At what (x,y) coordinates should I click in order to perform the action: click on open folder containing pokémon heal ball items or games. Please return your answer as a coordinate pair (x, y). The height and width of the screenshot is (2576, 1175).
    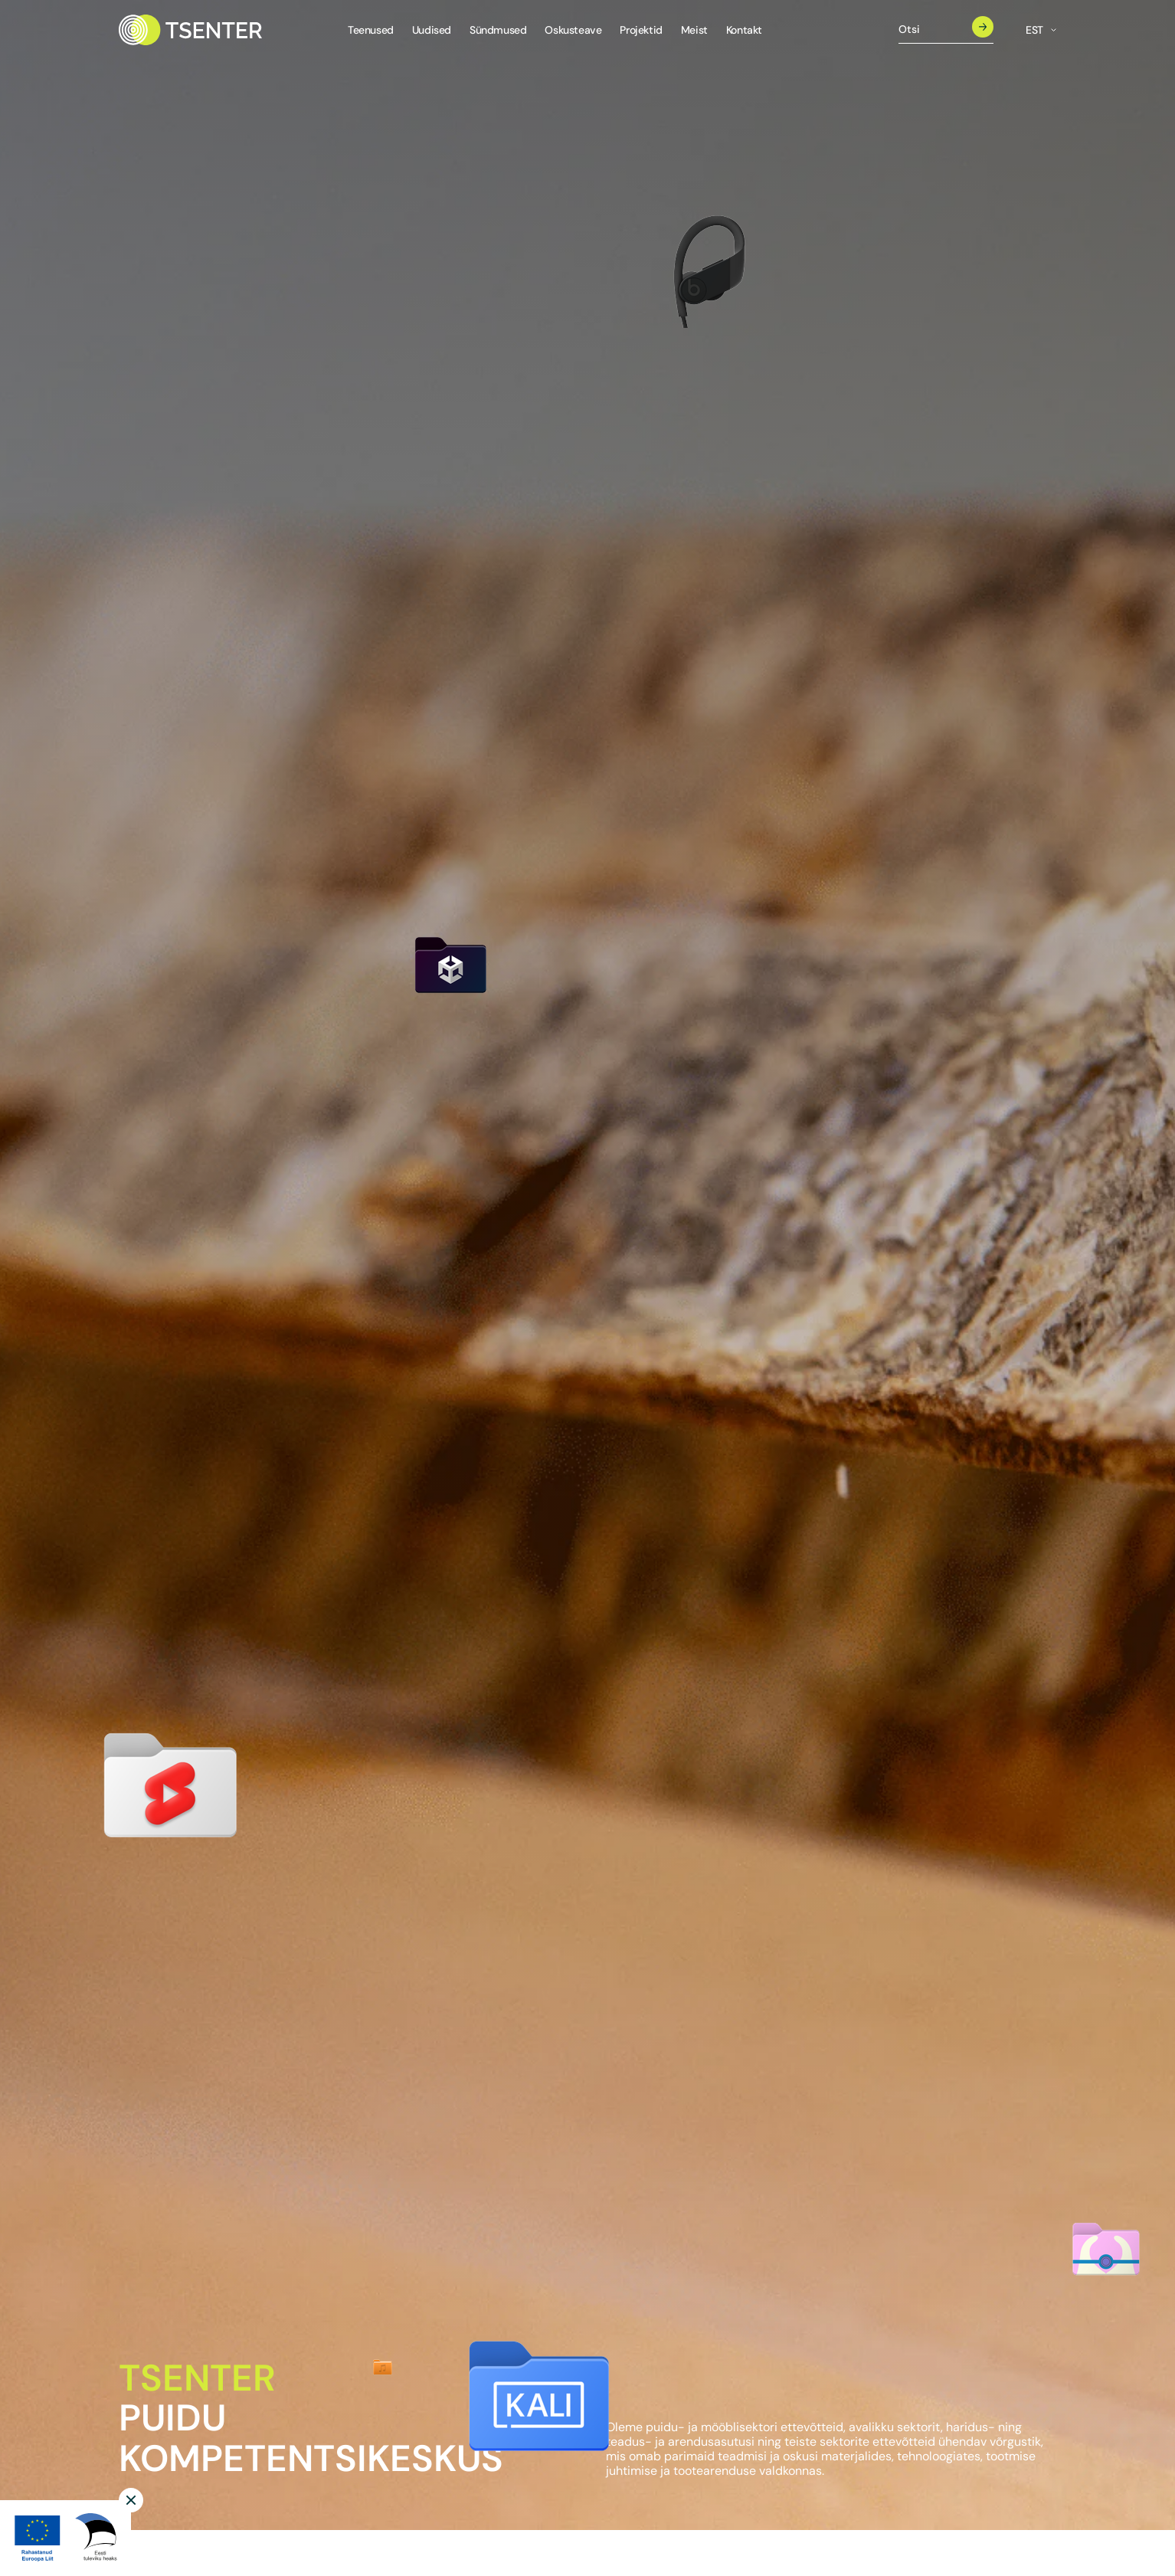
    Looking at the image, I should click on (1105, 2250).